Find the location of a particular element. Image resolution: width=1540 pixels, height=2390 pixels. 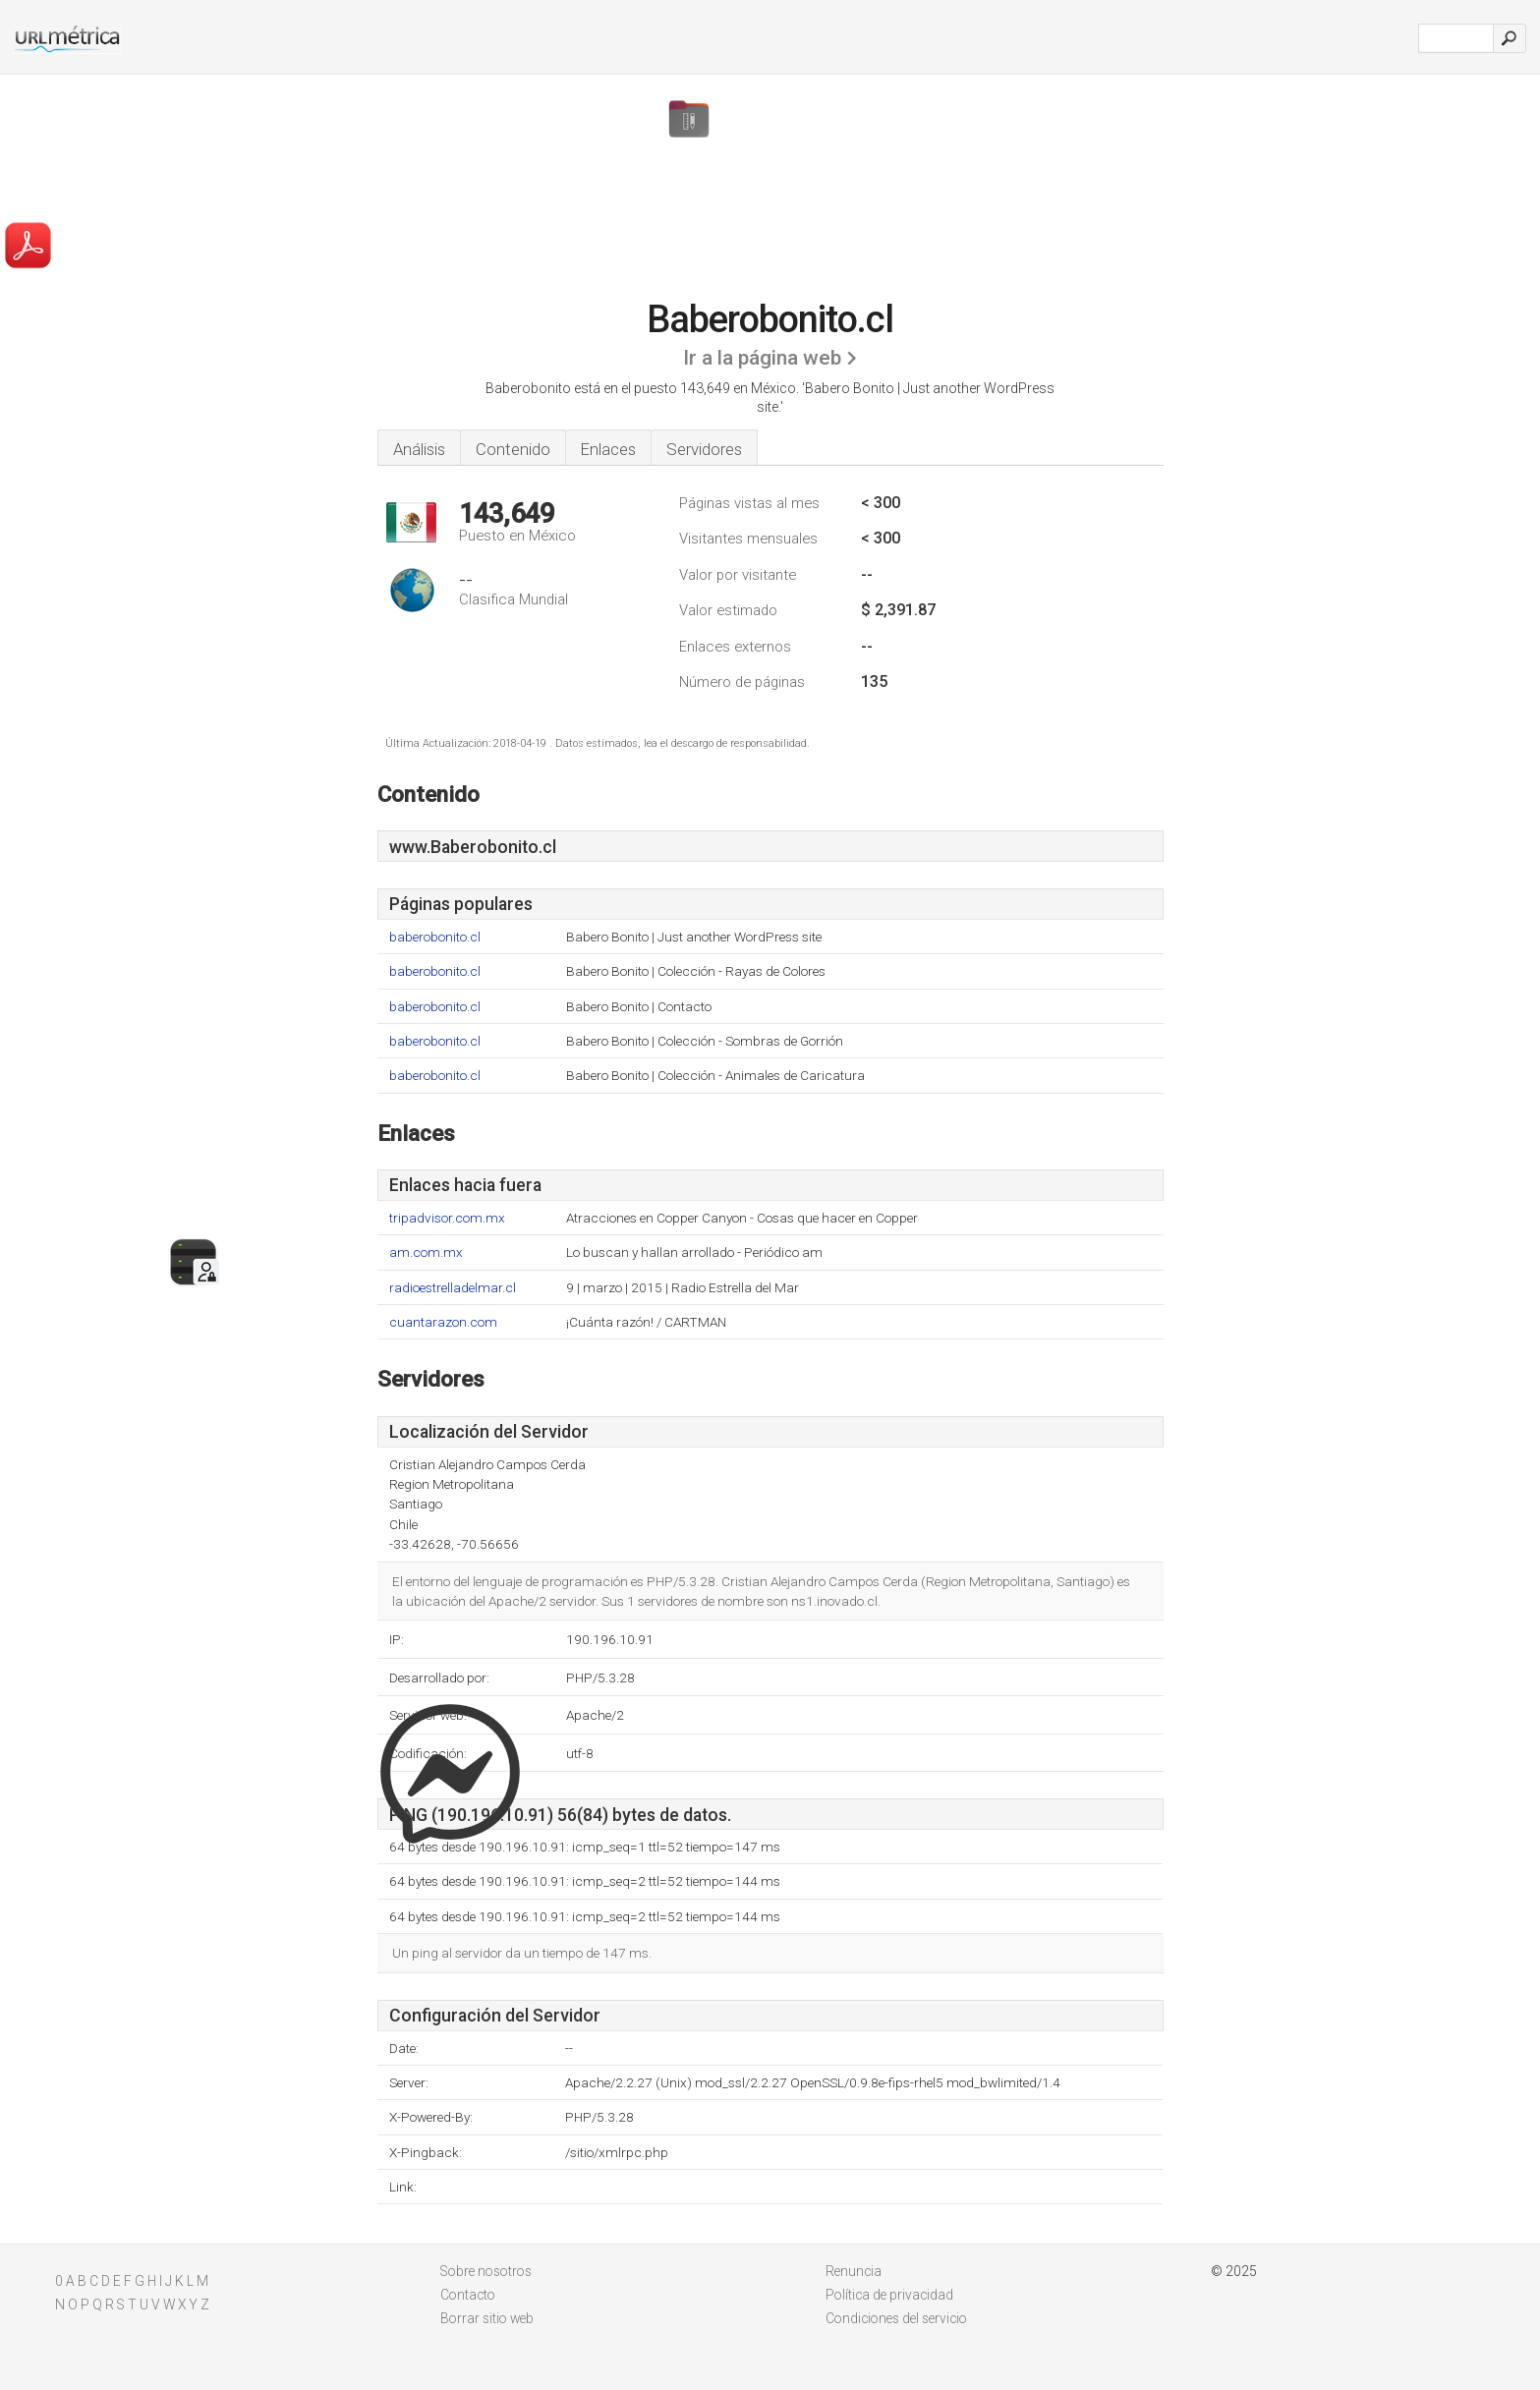

configure NIS (network information service) server settings is located at coordinates (194, 1263).